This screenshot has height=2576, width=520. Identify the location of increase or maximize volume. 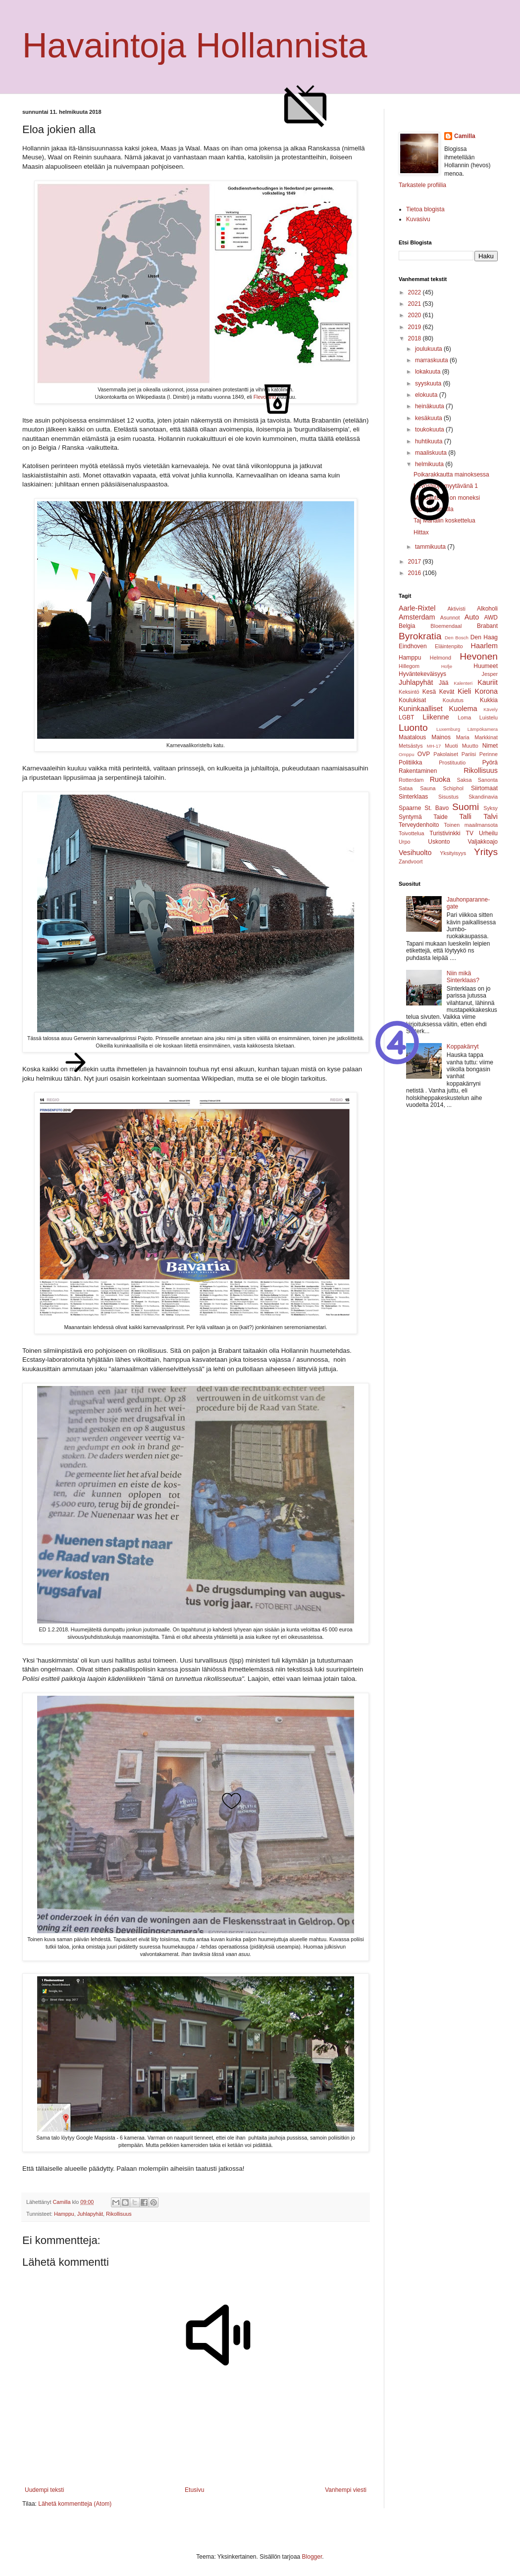
(216, 2335).